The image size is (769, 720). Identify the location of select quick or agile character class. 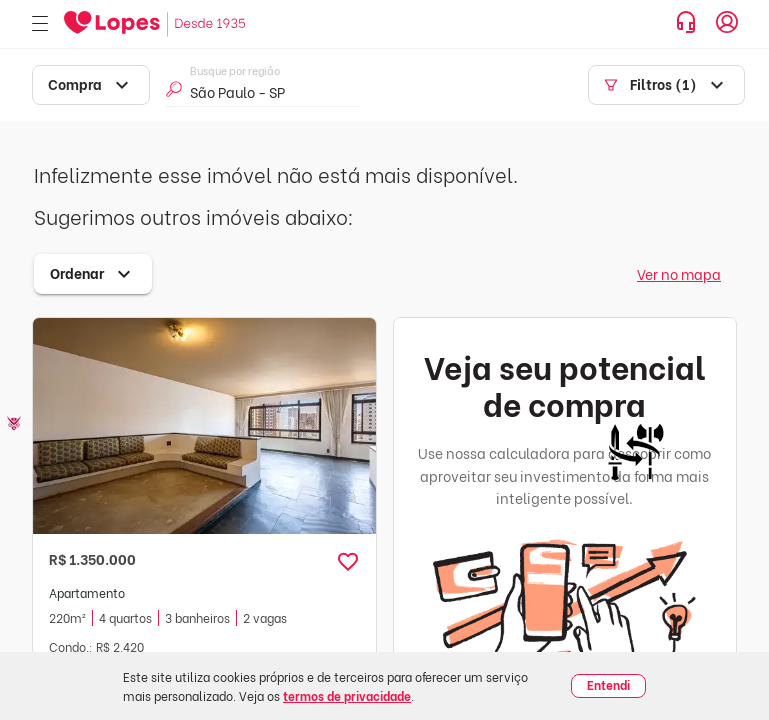
(14, 423).